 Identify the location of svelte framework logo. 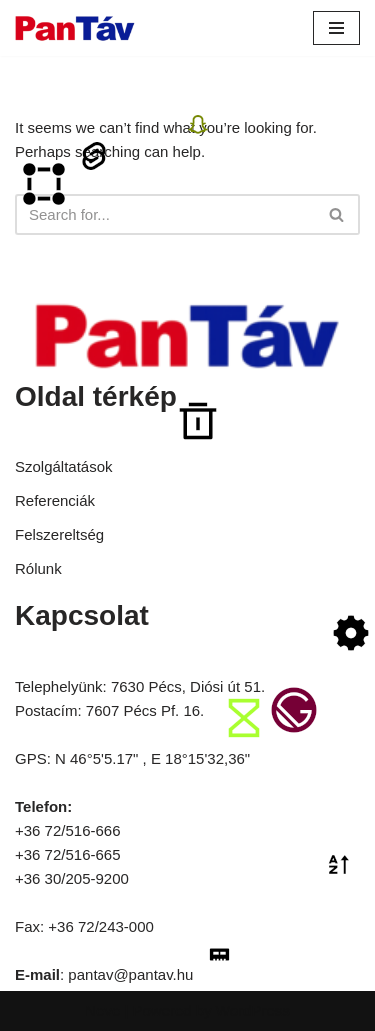
(94, 156).